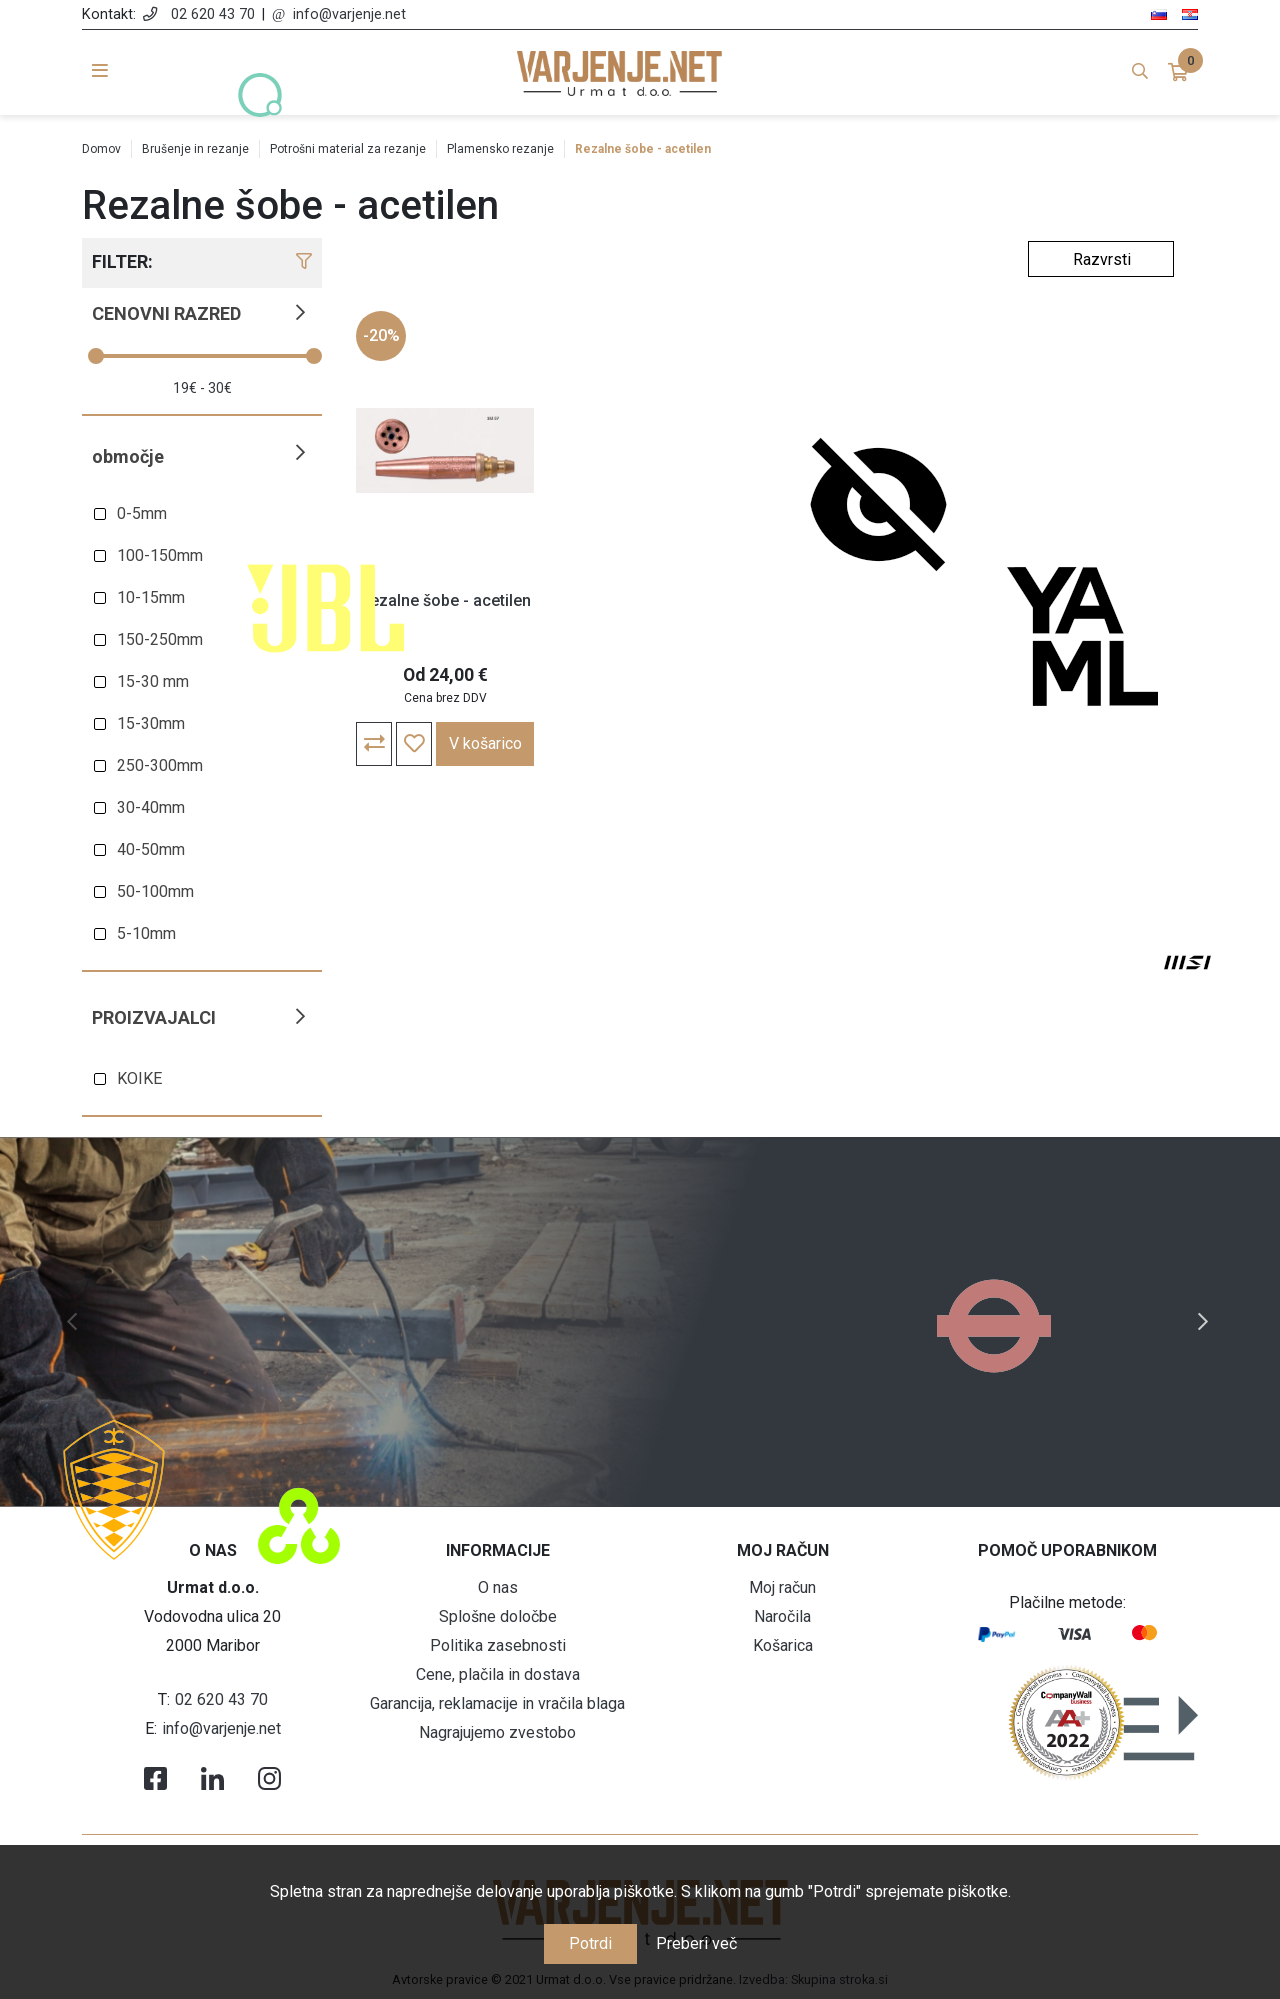 The width and height of the screenshot is (1280, 1999). What do you see at coordinates (878, 504) in the screenshot?
I see `hide password or sensitive content` at bounding box center [878, 504].